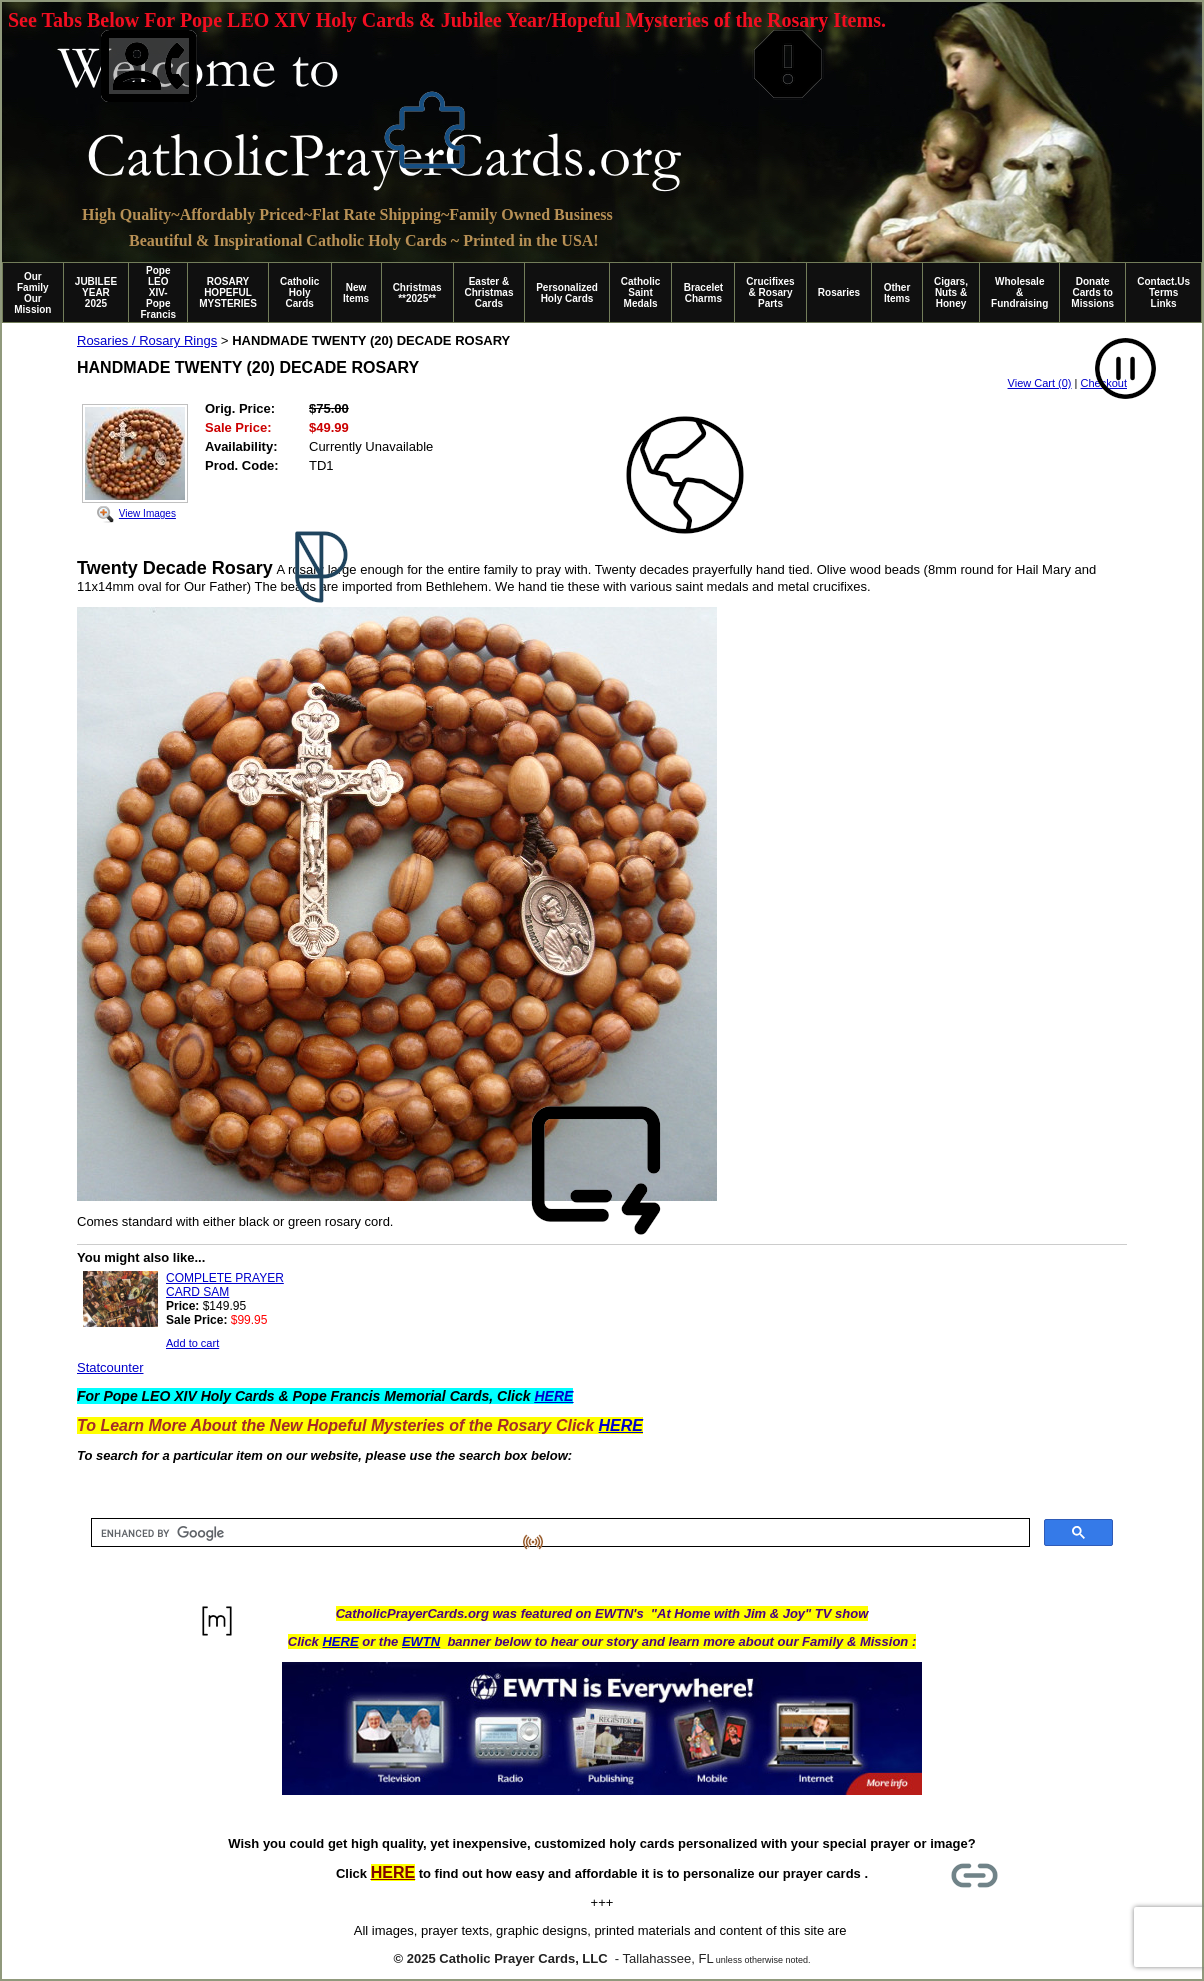 The image size is (1204, 1981). I want to click on access radio or audio streaming, so click(533, 1542).